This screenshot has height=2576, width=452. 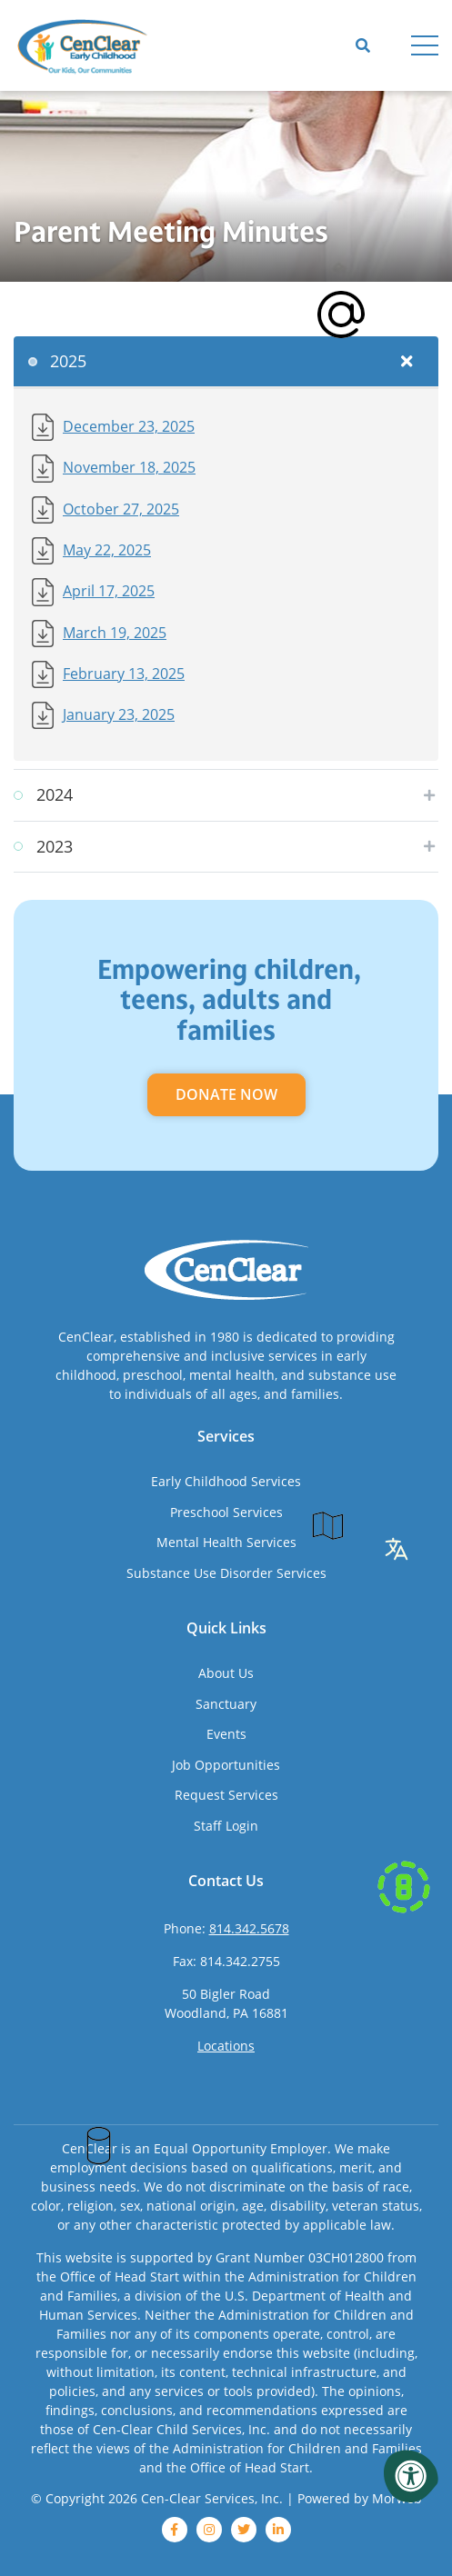 I want to click on step 8 in a multi-step process, so click(x=404, y=1887).